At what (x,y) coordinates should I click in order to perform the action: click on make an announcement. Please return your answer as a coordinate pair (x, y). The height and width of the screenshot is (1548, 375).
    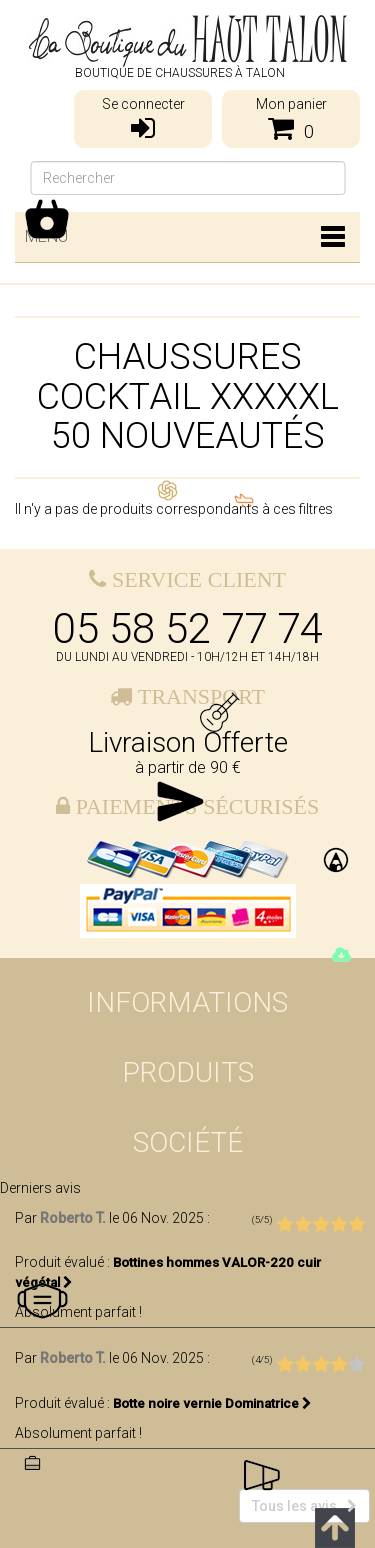
    Looking at the image, I should click on (260, 1476).